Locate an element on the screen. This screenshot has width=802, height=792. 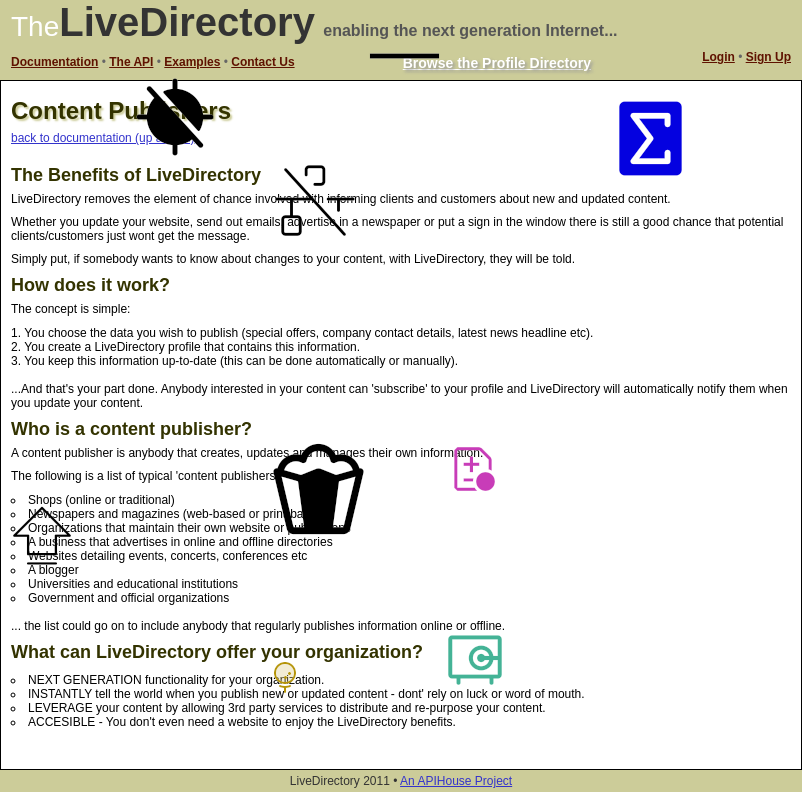
network connection unavailable or disabled is located at coordinates (315, 202).